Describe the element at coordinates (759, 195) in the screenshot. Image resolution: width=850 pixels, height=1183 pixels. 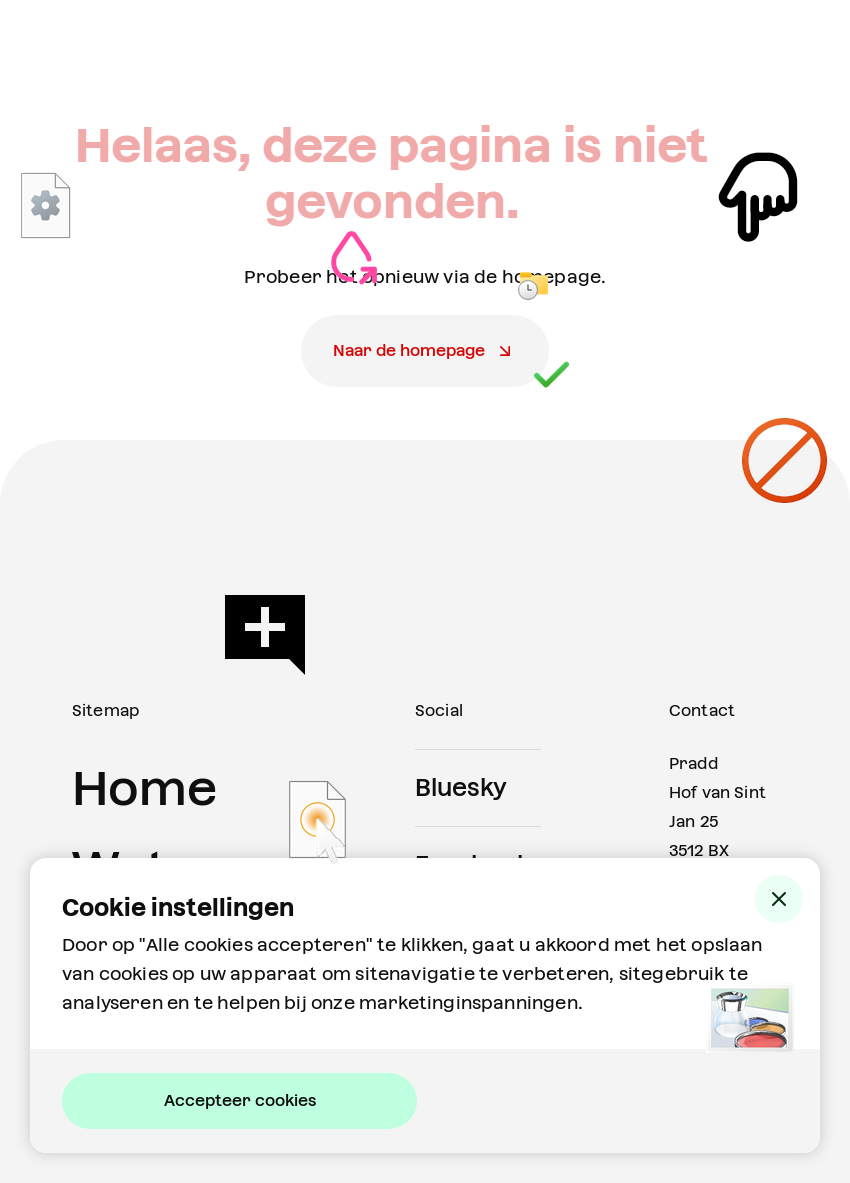
I see `scroll down or swipe downward` at that location.